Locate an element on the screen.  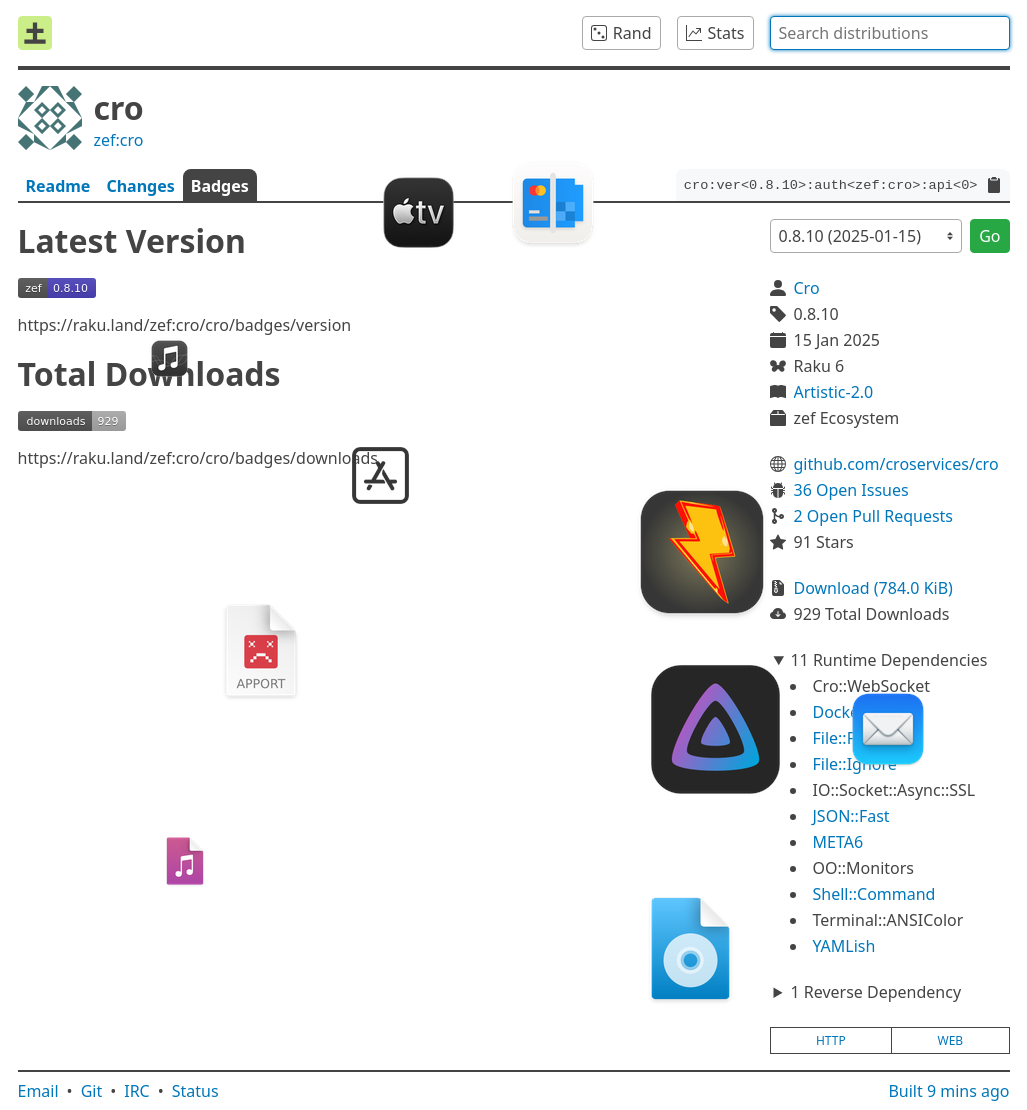
open obfuscate app for redacting sensitive information is located at coordinates (553, 203).